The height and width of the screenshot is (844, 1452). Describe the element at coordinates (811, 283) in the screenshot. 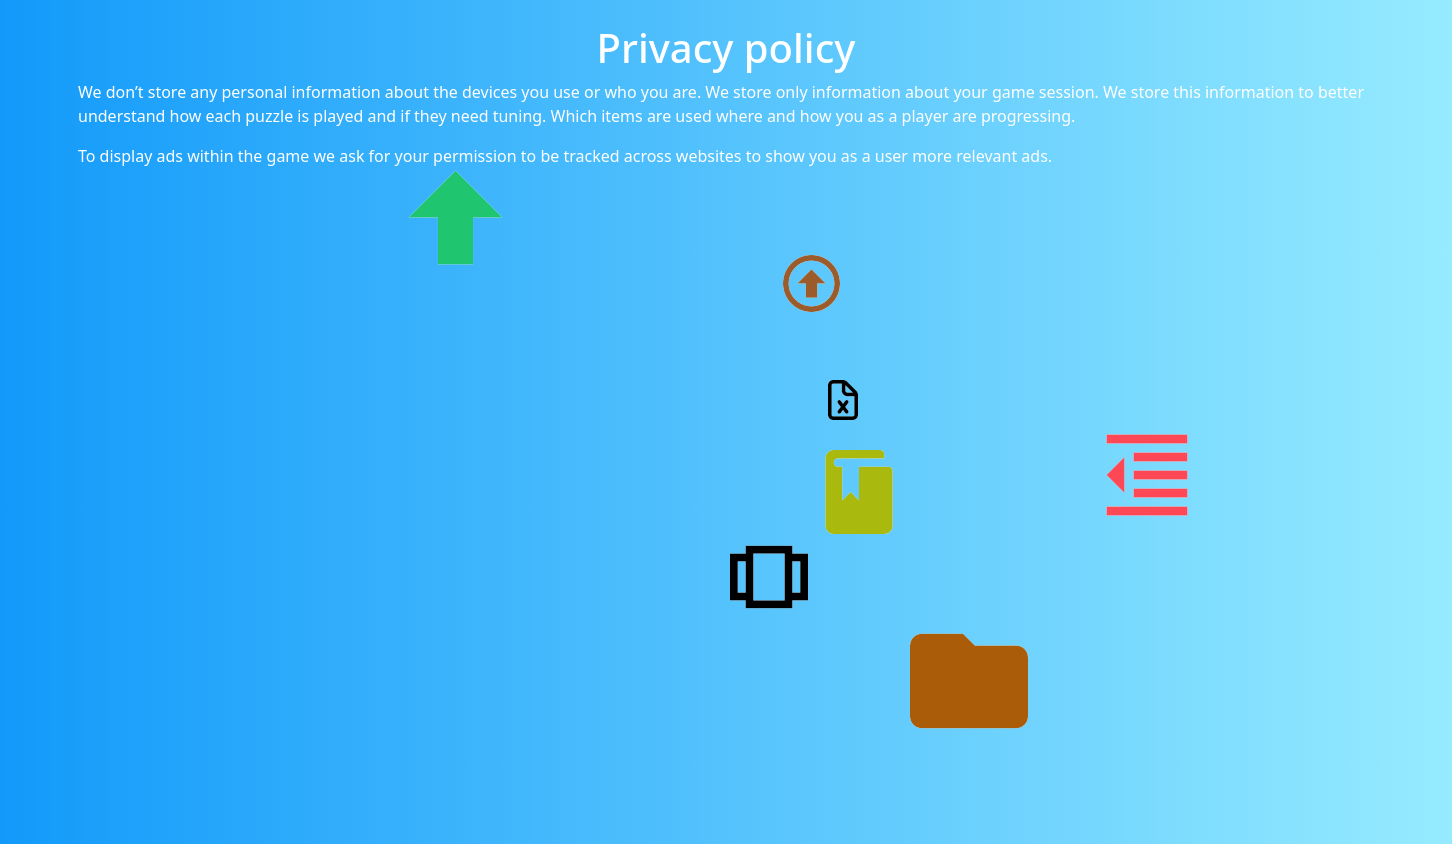

I see `scroll to top of page` at that location.